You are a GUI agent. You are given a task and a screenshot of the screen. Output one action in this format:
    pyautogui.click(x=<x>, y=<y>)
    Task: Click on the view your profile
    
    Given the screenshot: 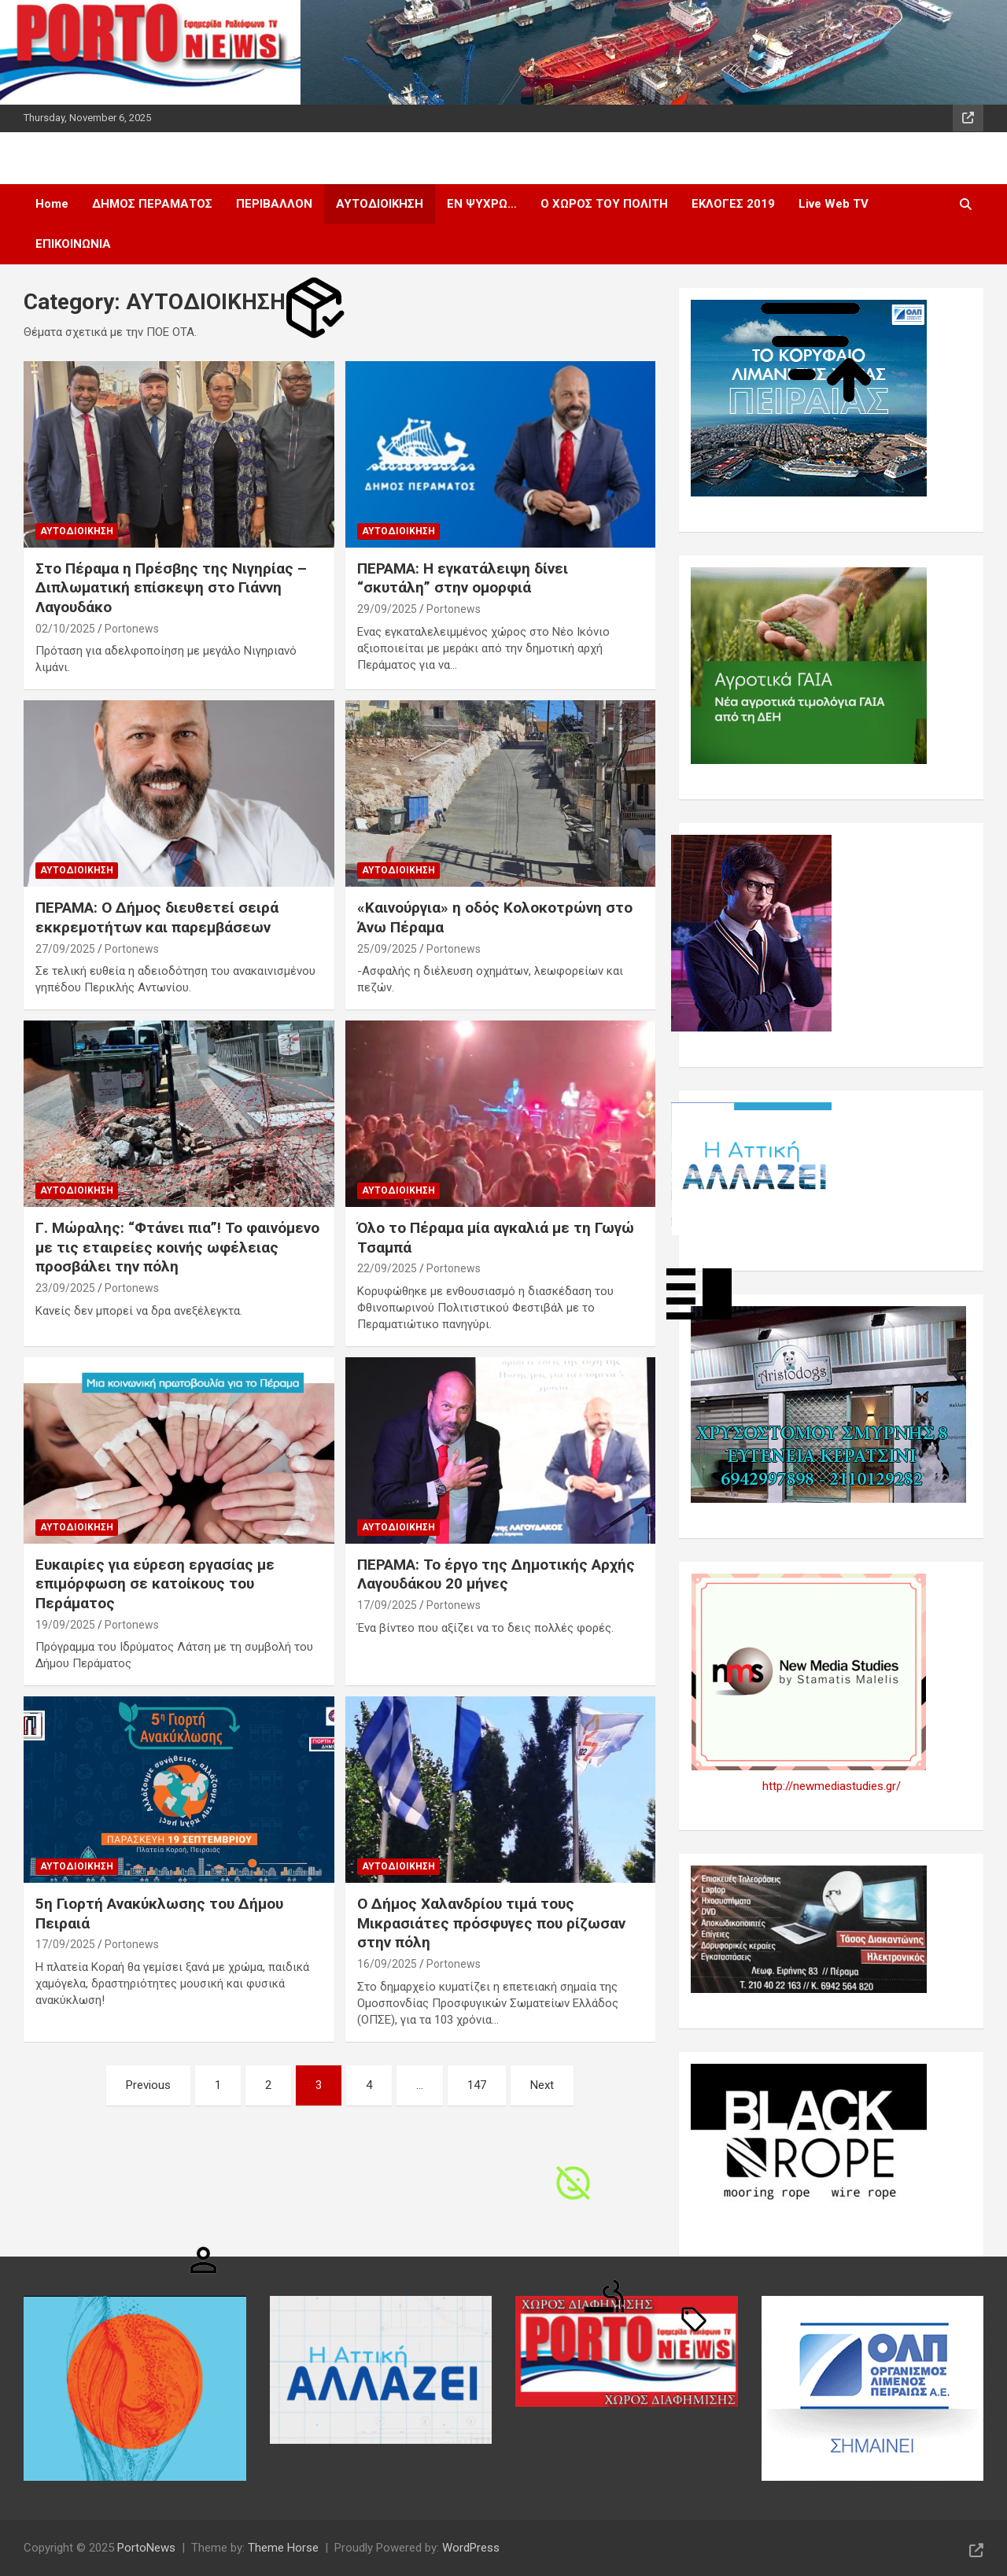 What is the action you would take?
    pyautogui.click(x=203, y=2260)
    